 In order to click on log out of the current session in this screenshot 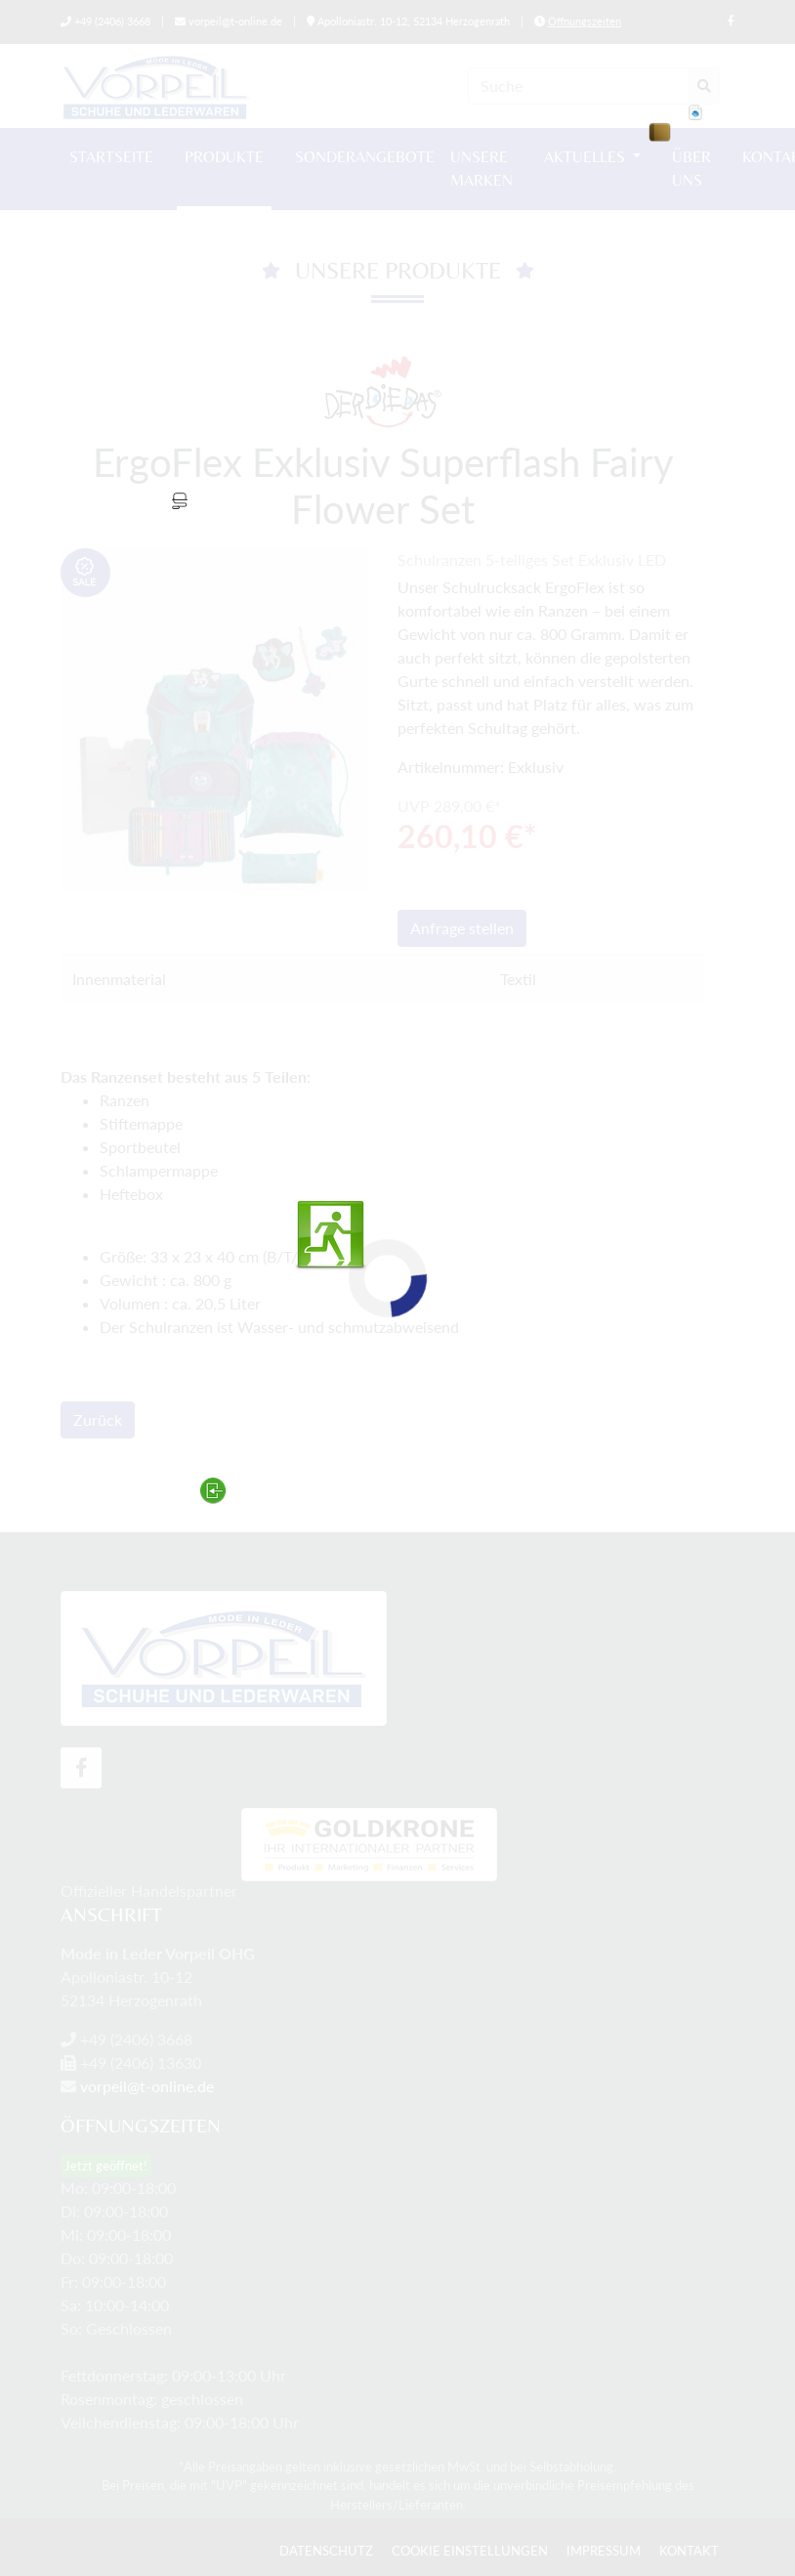, I will do `click(213, 1490)`.